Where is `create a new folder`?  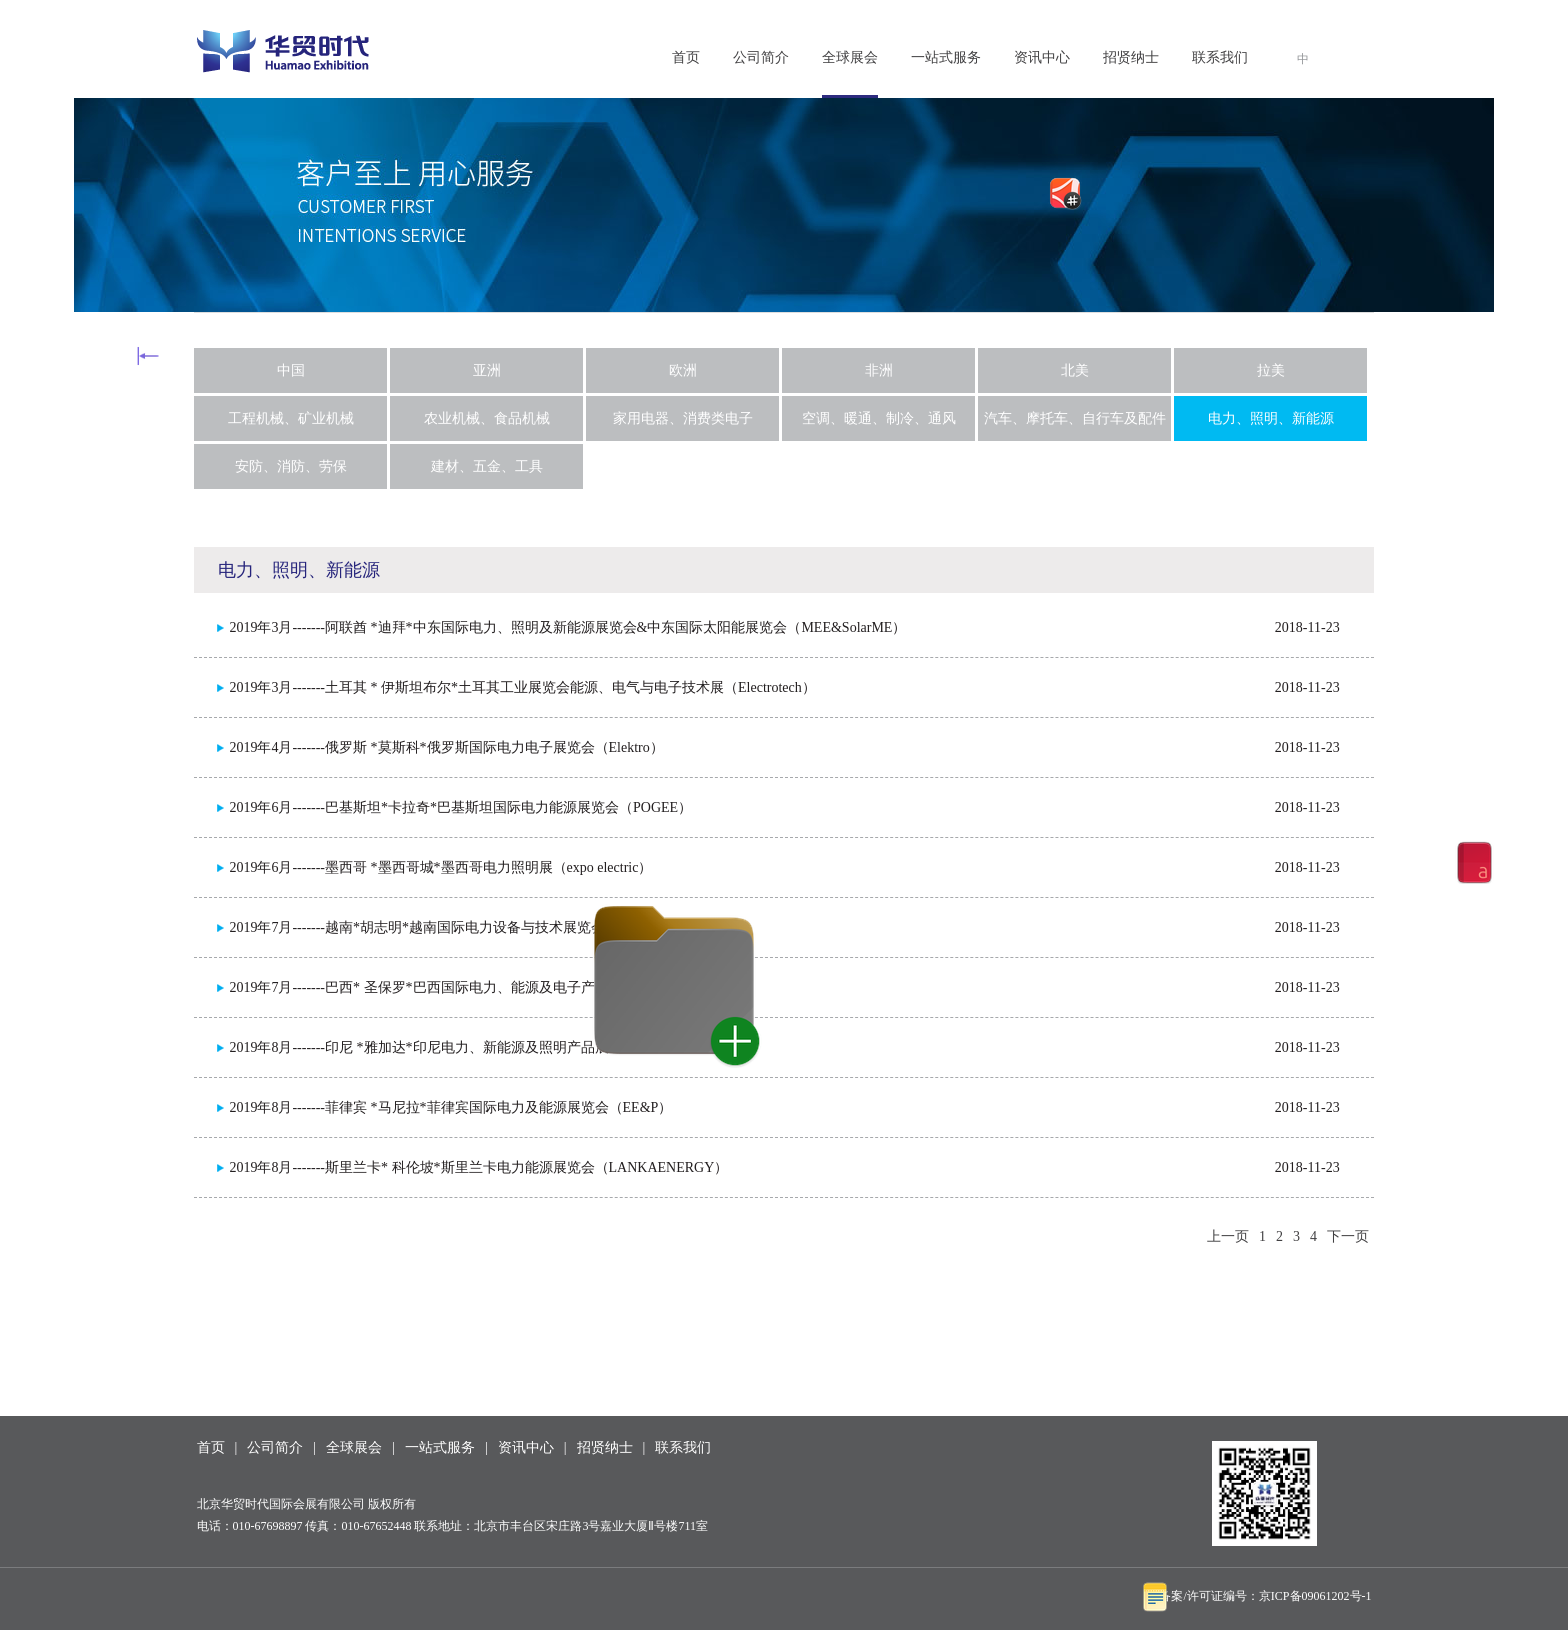
create a new folder is located at coordinates (674, 980).